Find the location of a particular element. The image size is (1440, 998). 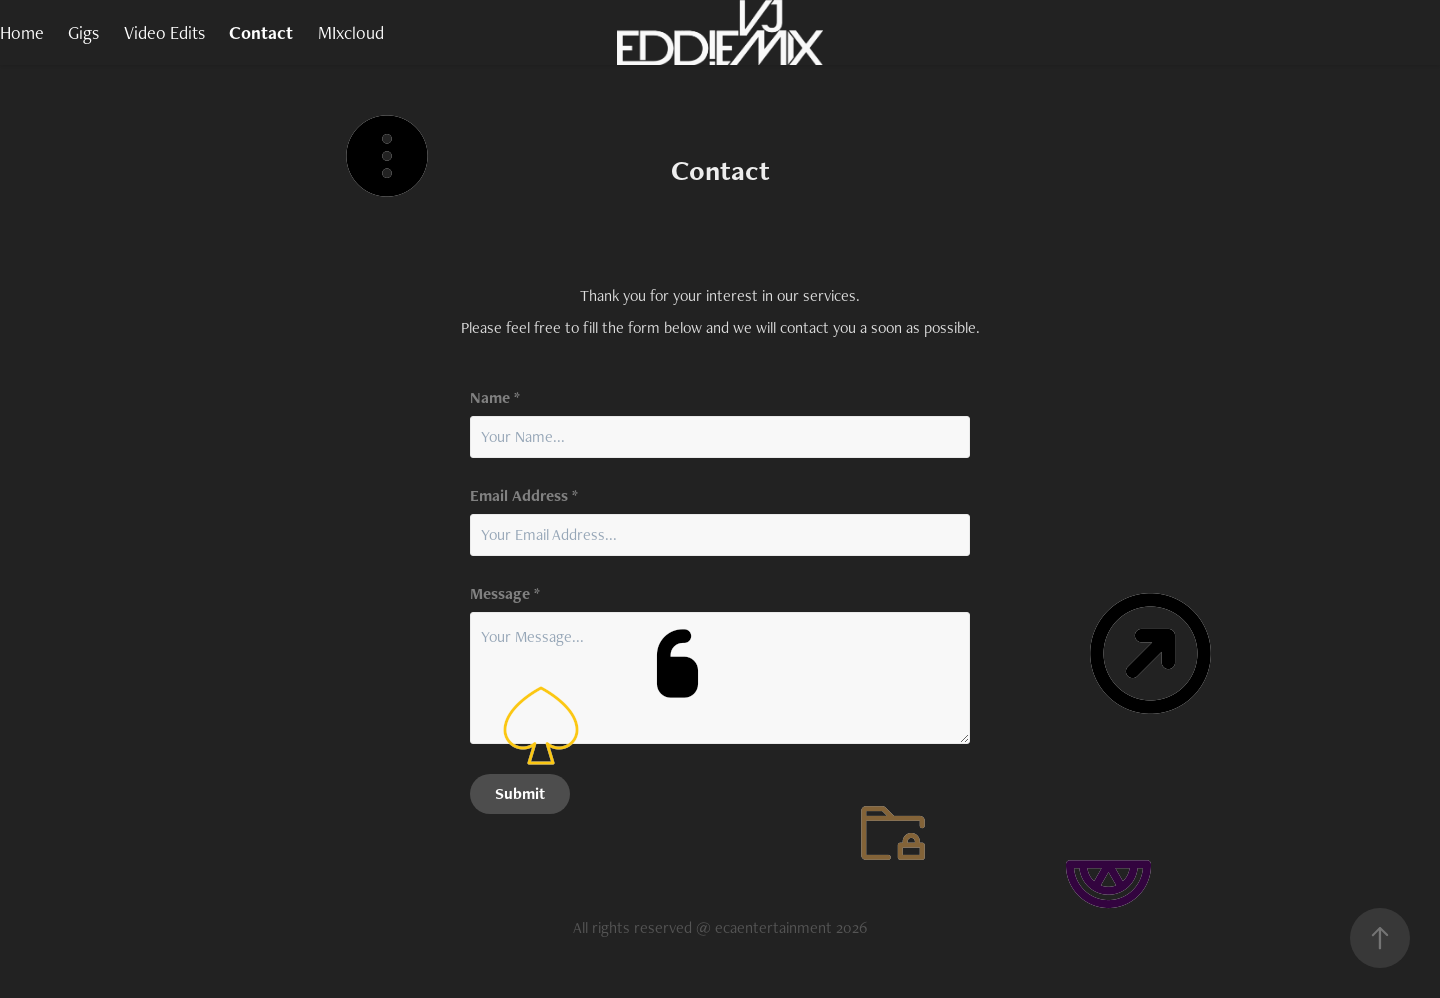

indicates citrus or fruit-related content is located at coordinates (1108, 877).